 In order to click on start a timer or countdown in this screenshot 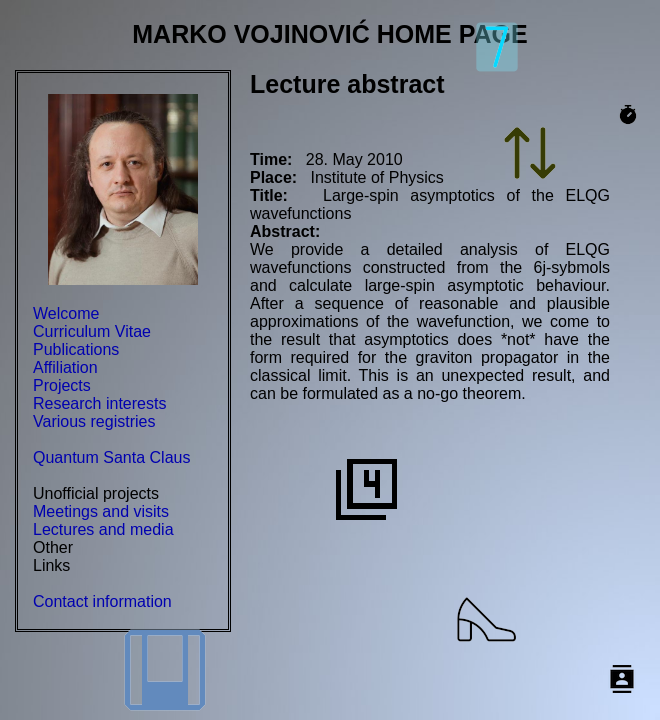, I will do `click(628, 115)`.